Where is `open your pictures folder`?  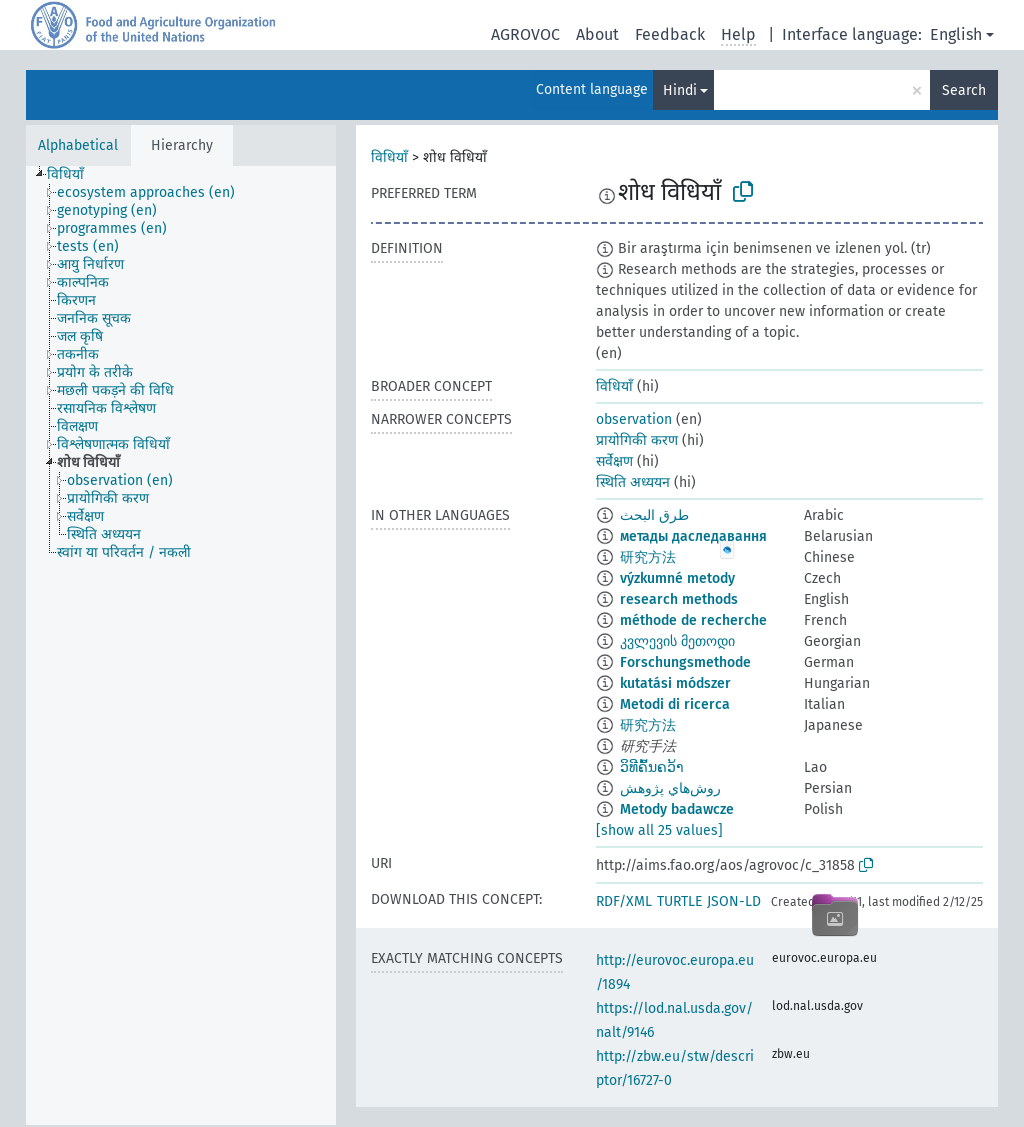
open your pictures folder is located at coordinates (835, 915).